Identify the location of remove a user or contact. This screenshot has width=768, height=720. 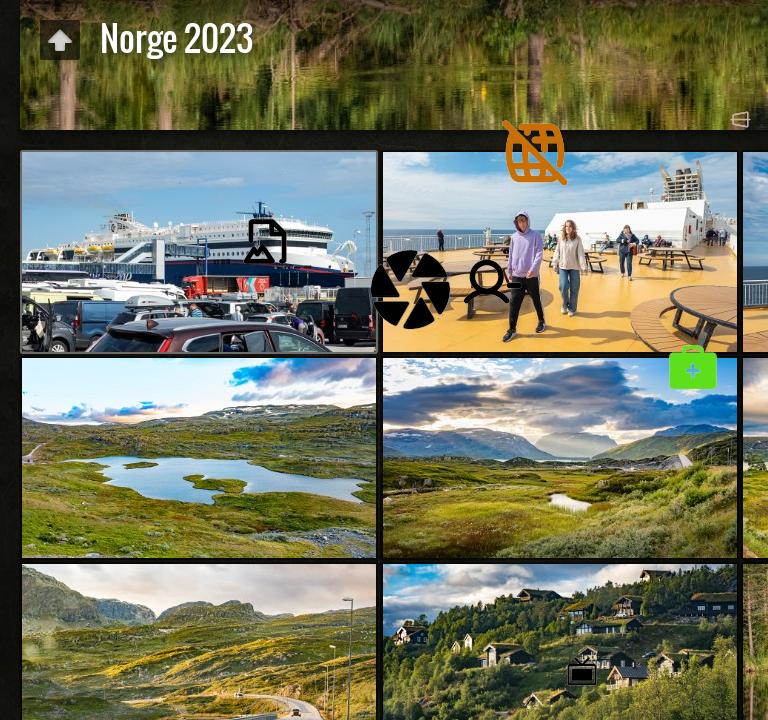
(491, 283).